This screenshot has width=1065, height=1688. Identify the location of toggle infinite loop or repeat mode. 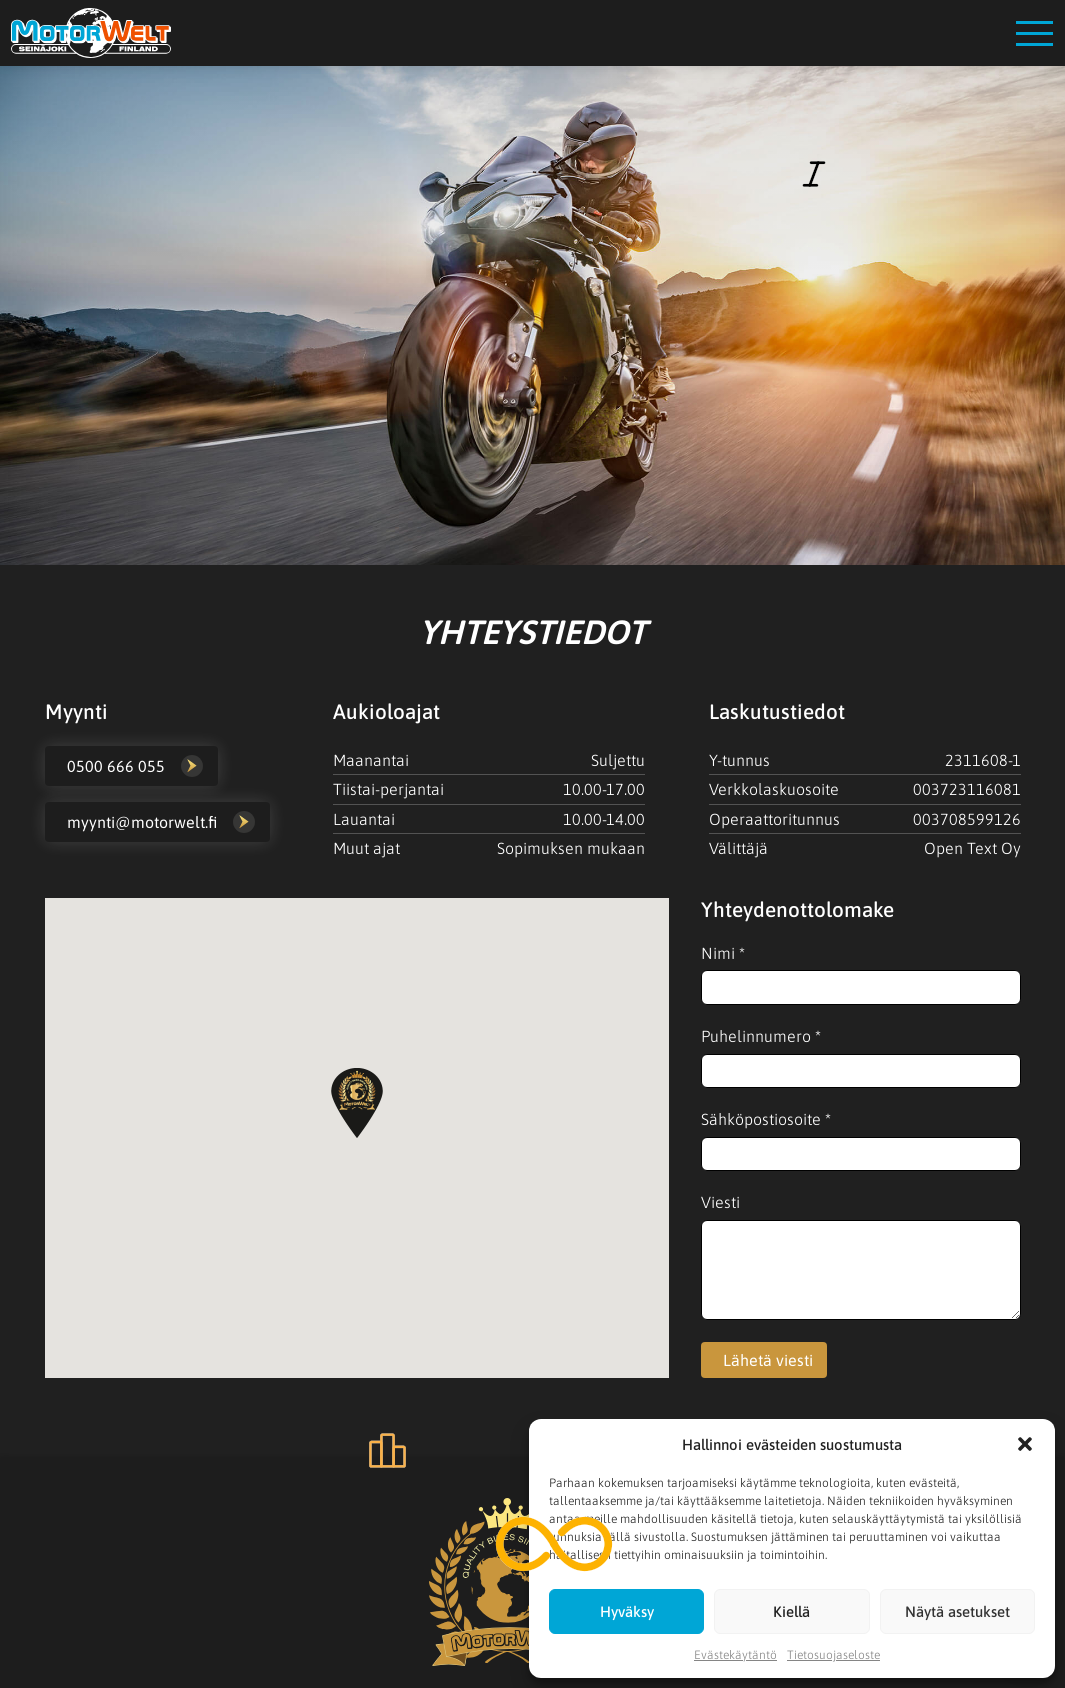
(554, 1544).